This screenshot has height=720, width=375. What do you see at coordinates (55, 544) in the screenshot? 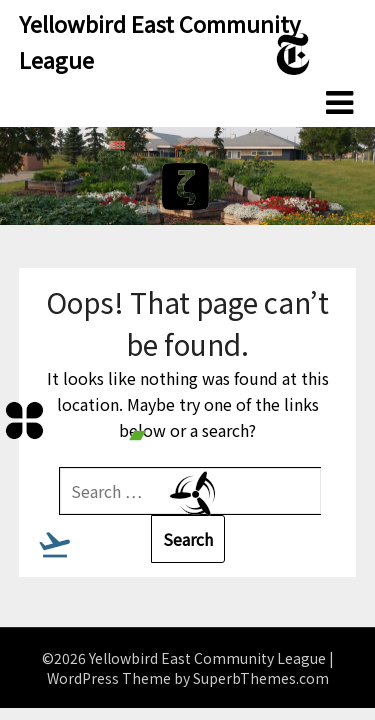
I see `view departure flights` at bounding box center [55, 544].